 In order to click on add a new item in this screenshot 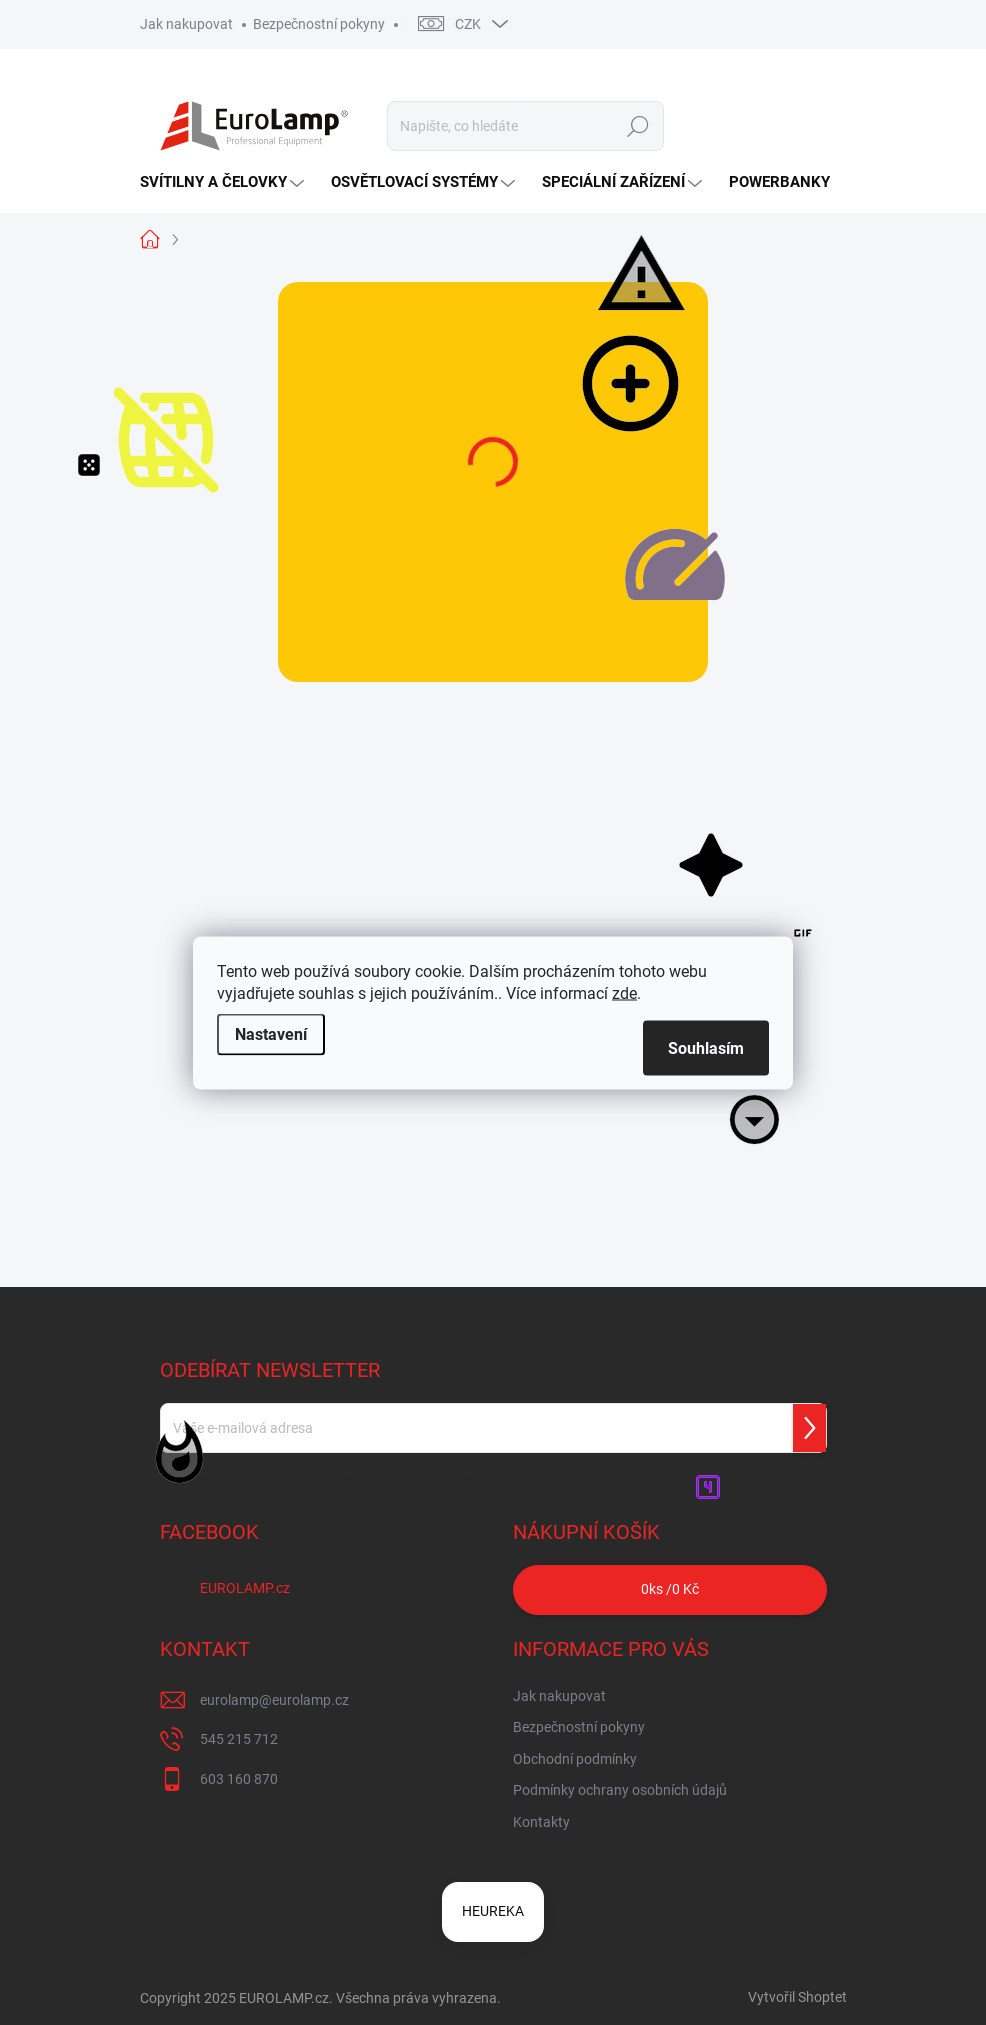, I will do `click(630, 383)`.